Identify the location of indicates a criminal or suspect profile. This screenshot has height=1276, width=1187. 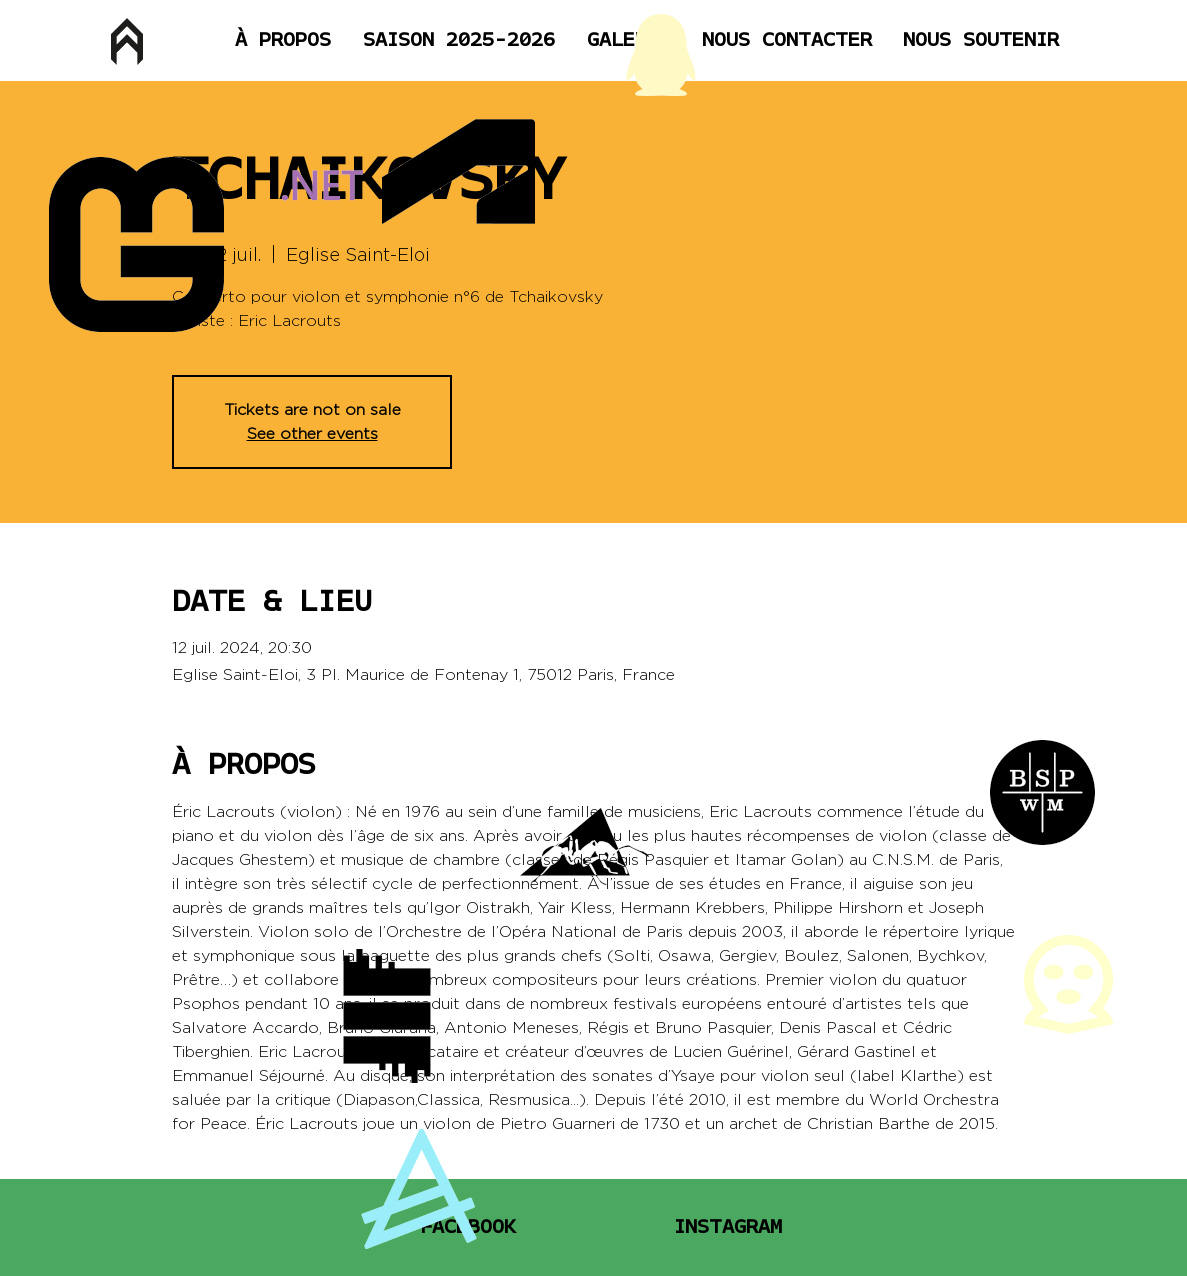
(1068, 984).